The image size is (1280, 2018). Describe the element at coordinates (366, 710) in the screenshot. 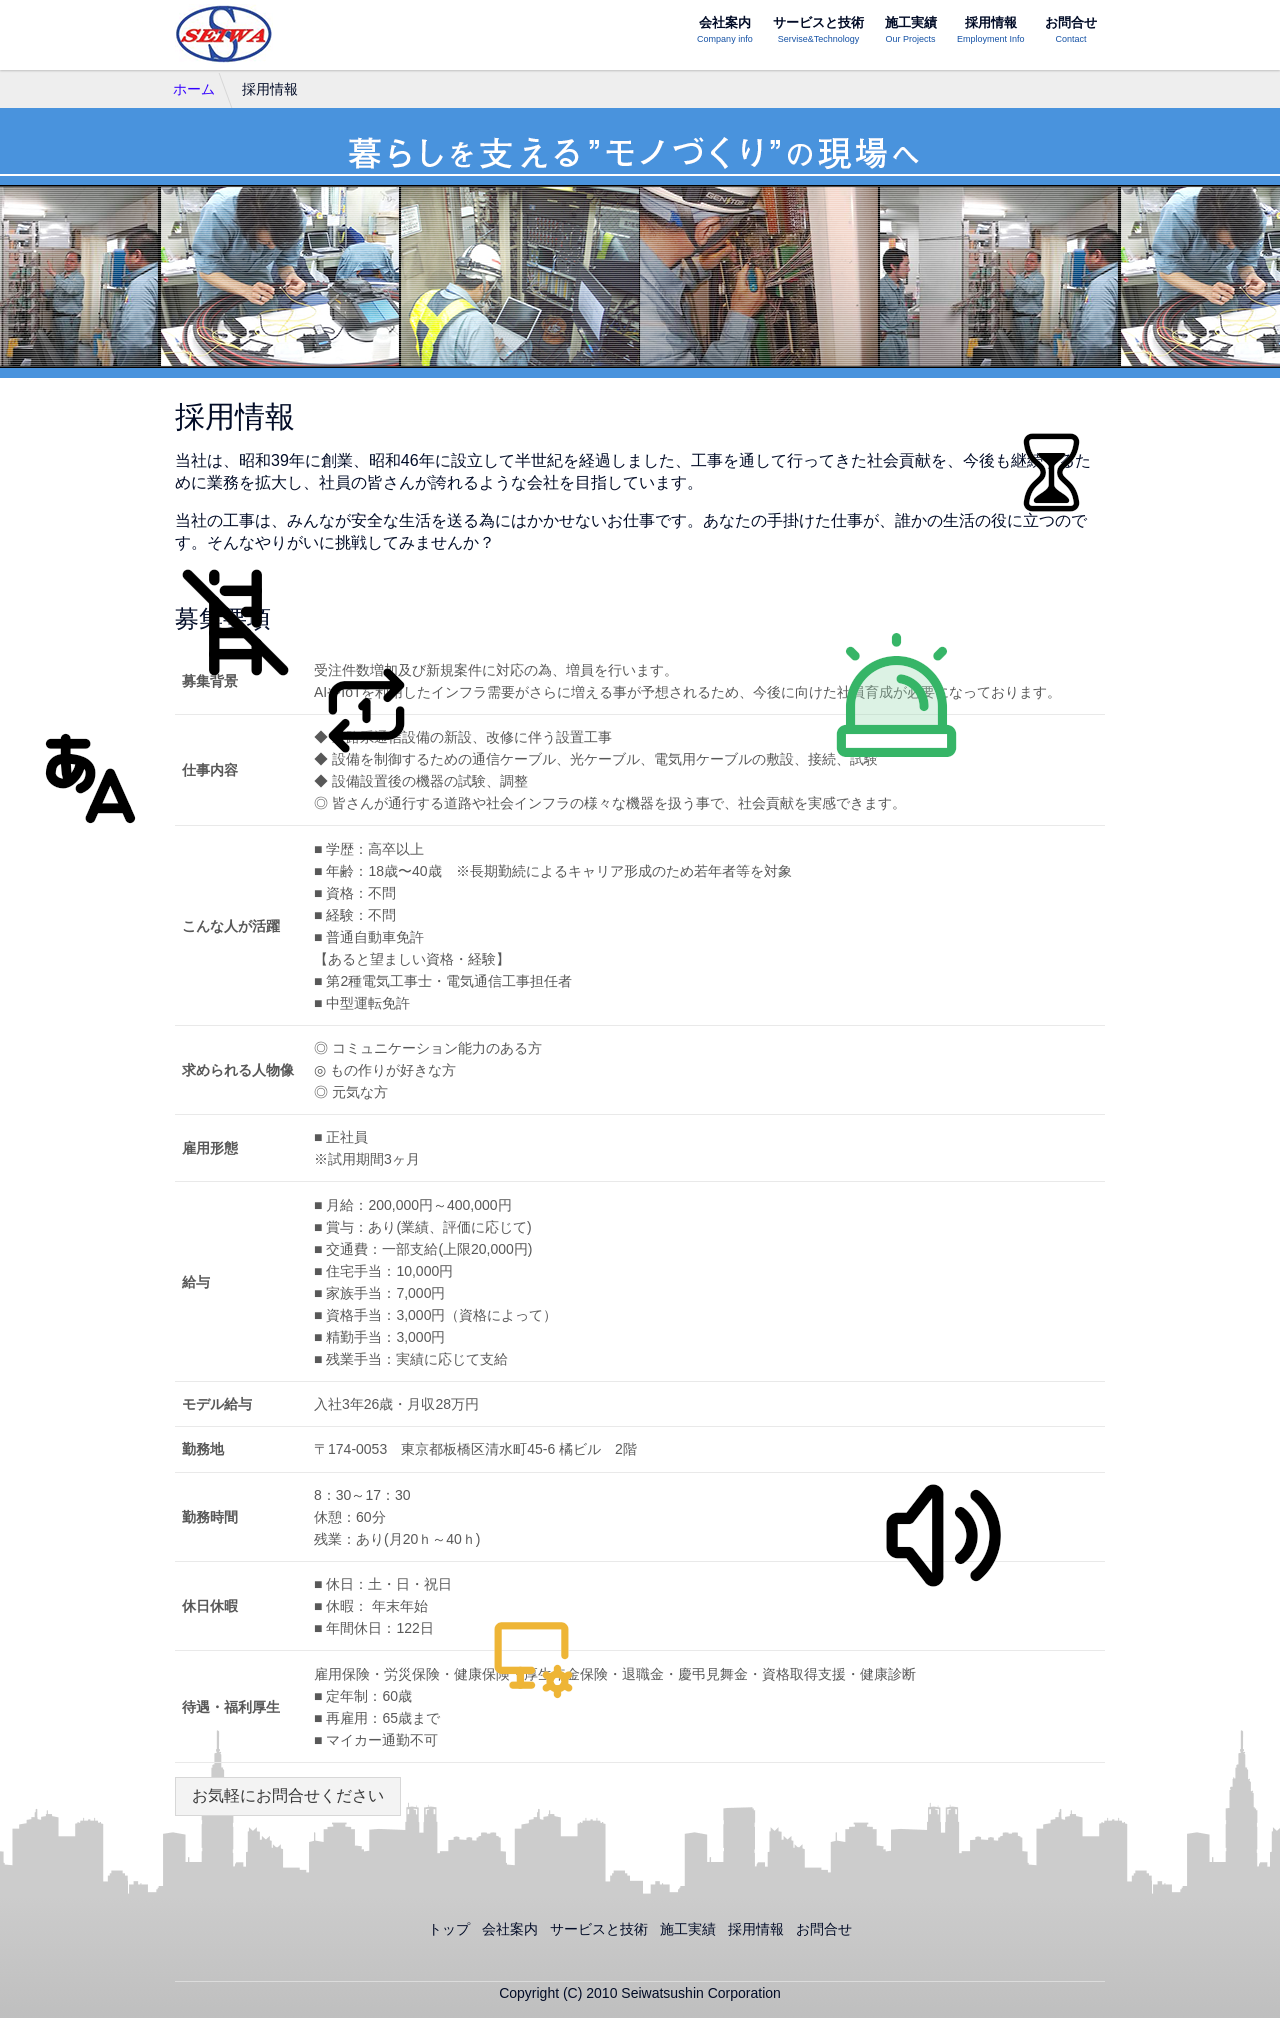

I see `repeat current track once` at that location.